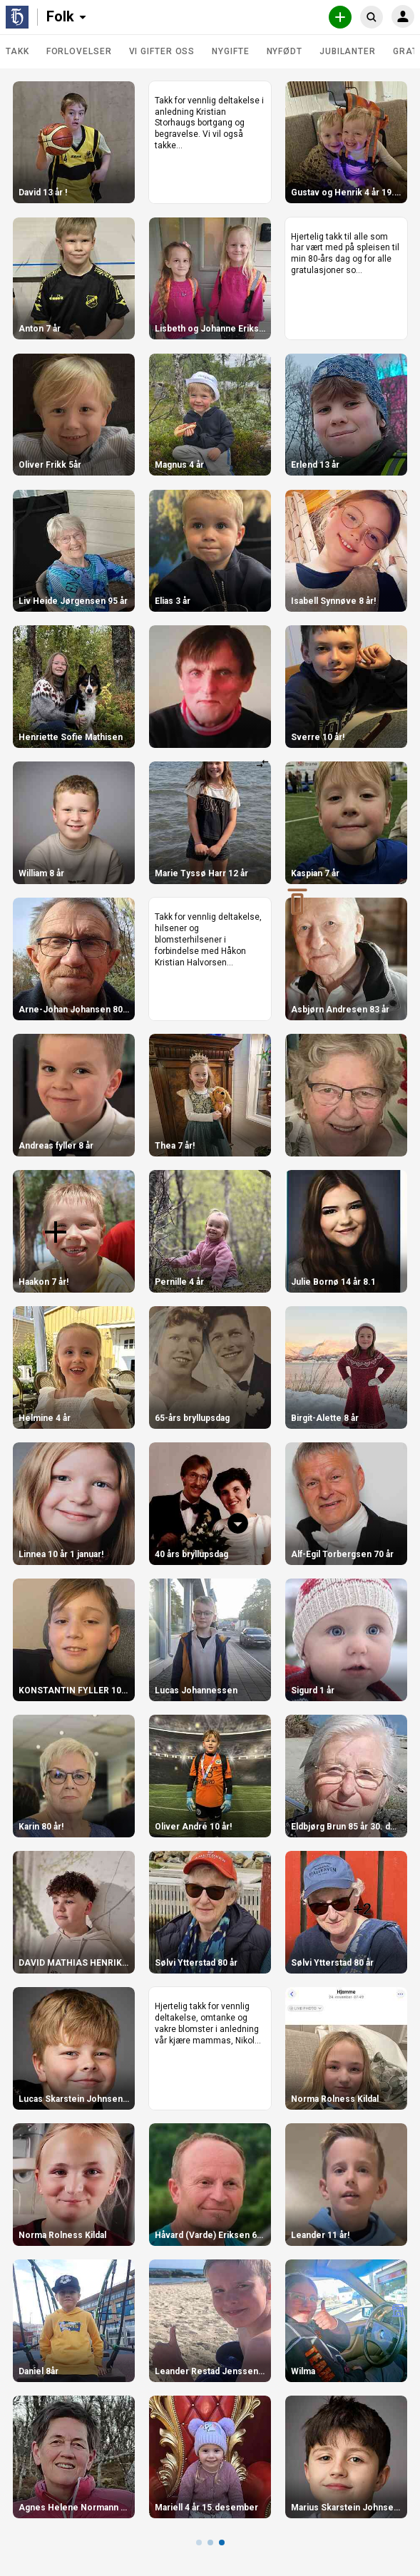  I want to click on add a new item, so click(56, 1232).